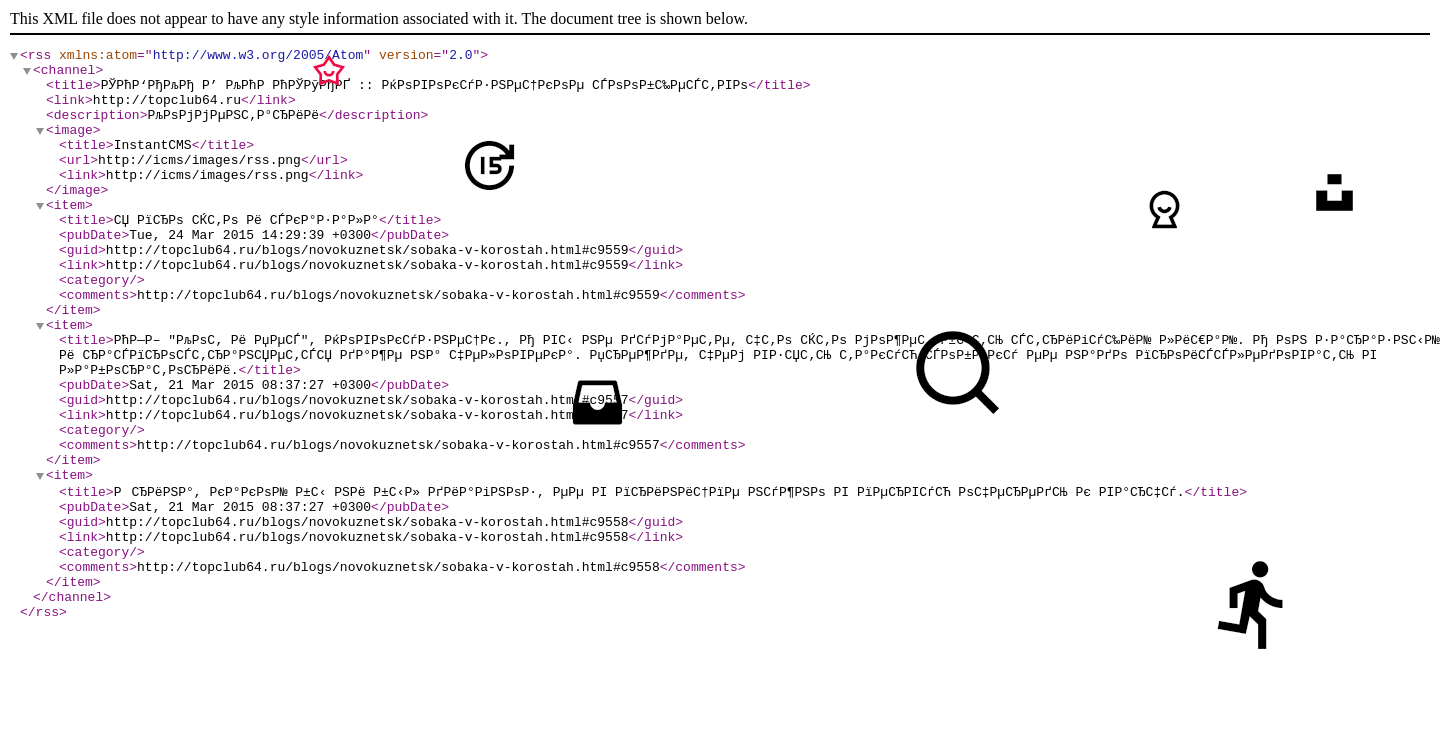  Describe the element at coordinates (1164, 209) in the screenshot. I see `view user profile` at that location.